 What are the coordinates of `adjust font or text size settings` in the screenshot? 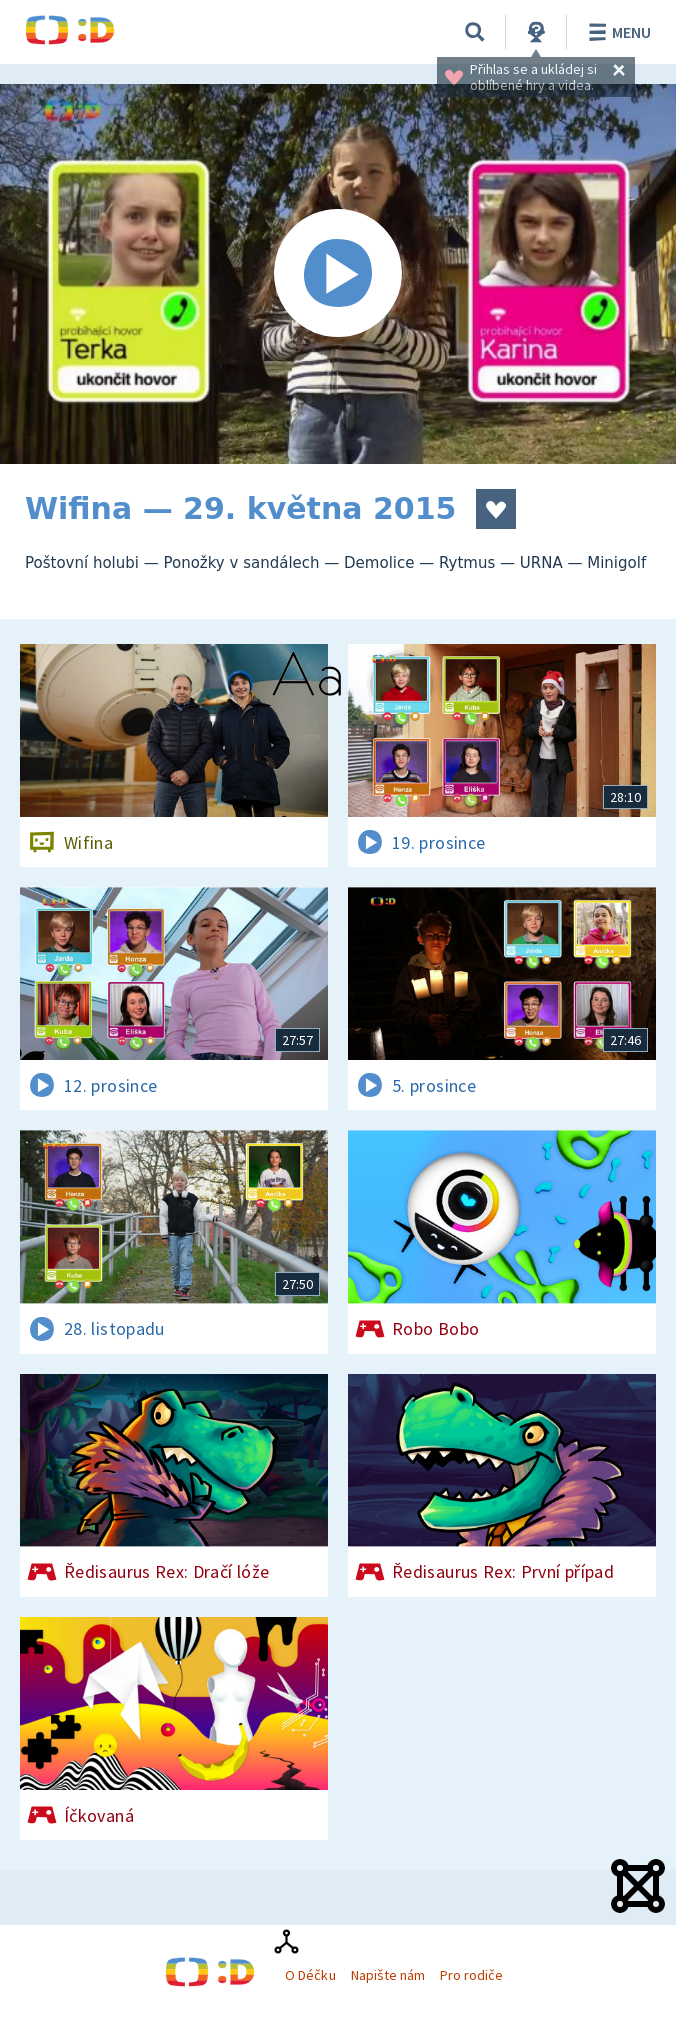 It's located at (308, 675).